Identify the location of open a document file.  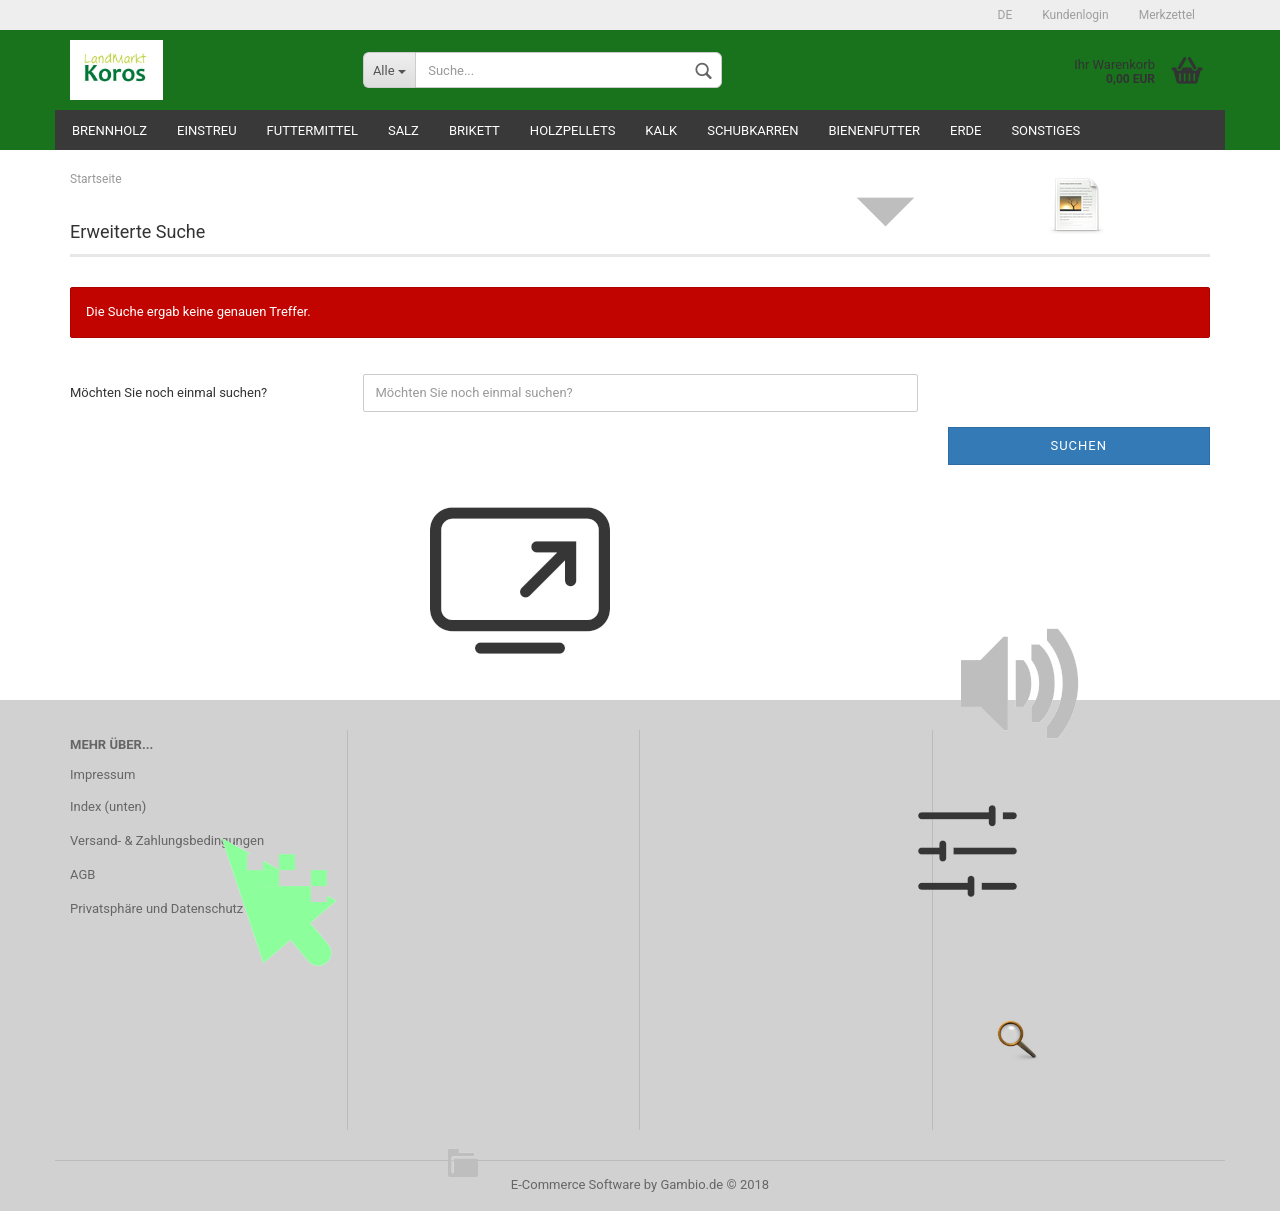
(1077, 204).